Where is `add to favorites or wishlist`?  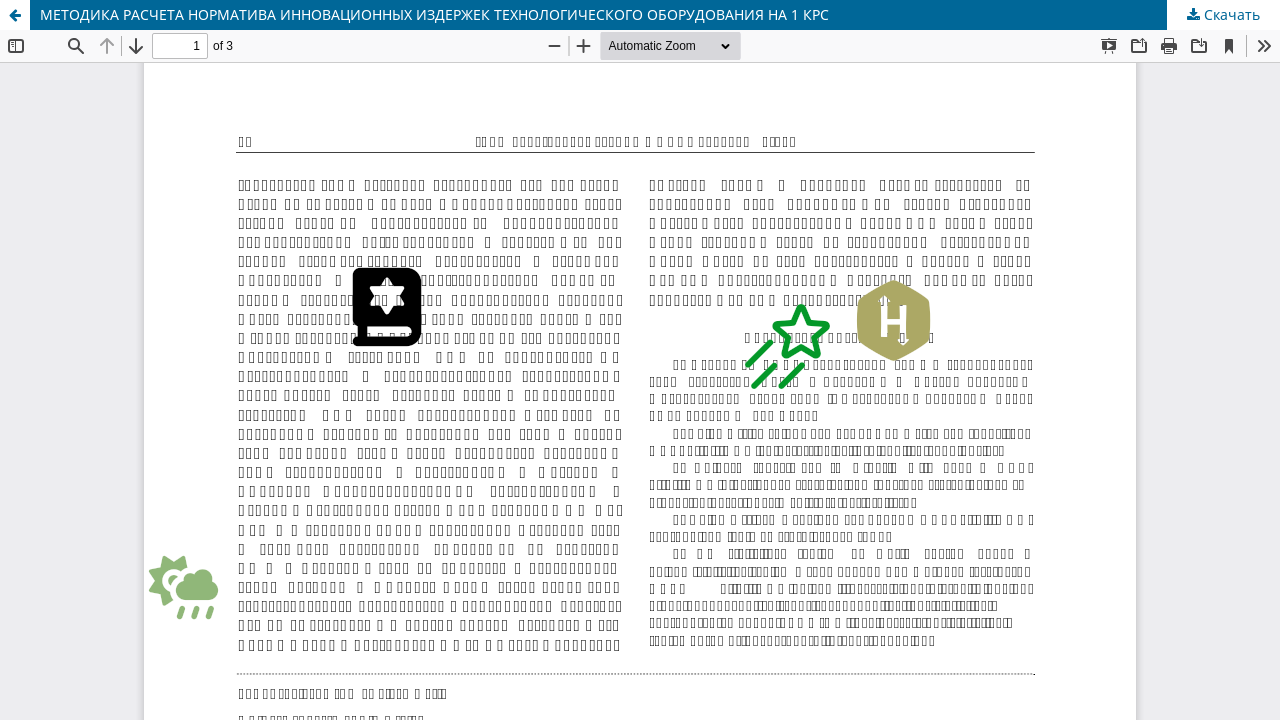 add to favorites or wishlist is located at coordinates (787, 346).